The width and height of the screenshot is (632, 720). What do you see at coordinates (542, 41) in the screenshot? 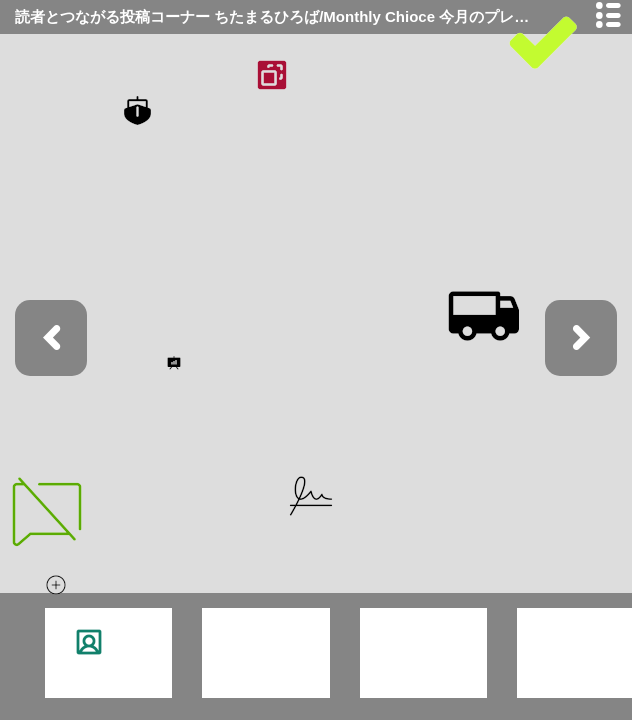
I see `confirm or submit an action` at bounding box center [542, 41].